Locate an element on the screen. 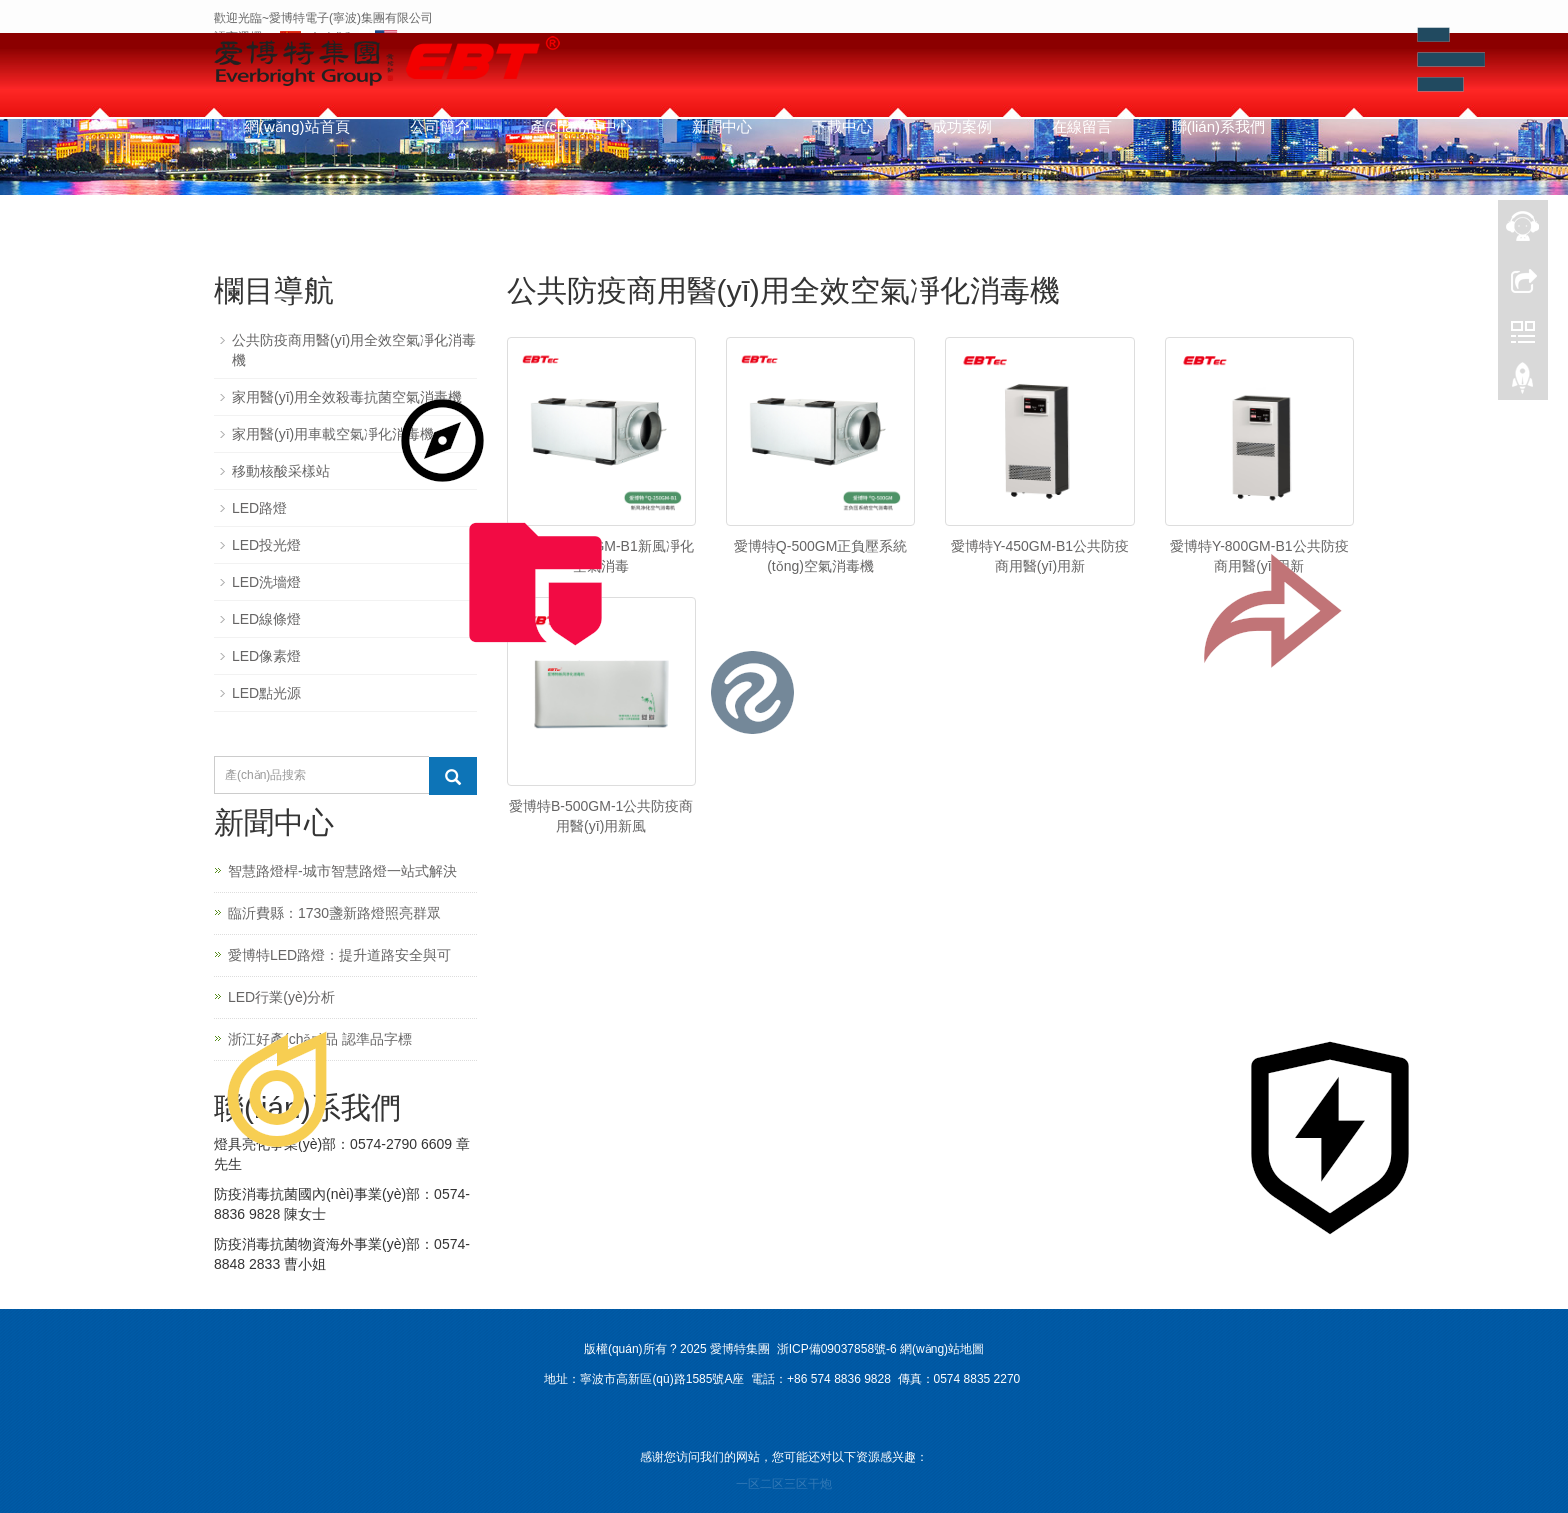  open Roboflow app or website is located at coordinates (752, 692).